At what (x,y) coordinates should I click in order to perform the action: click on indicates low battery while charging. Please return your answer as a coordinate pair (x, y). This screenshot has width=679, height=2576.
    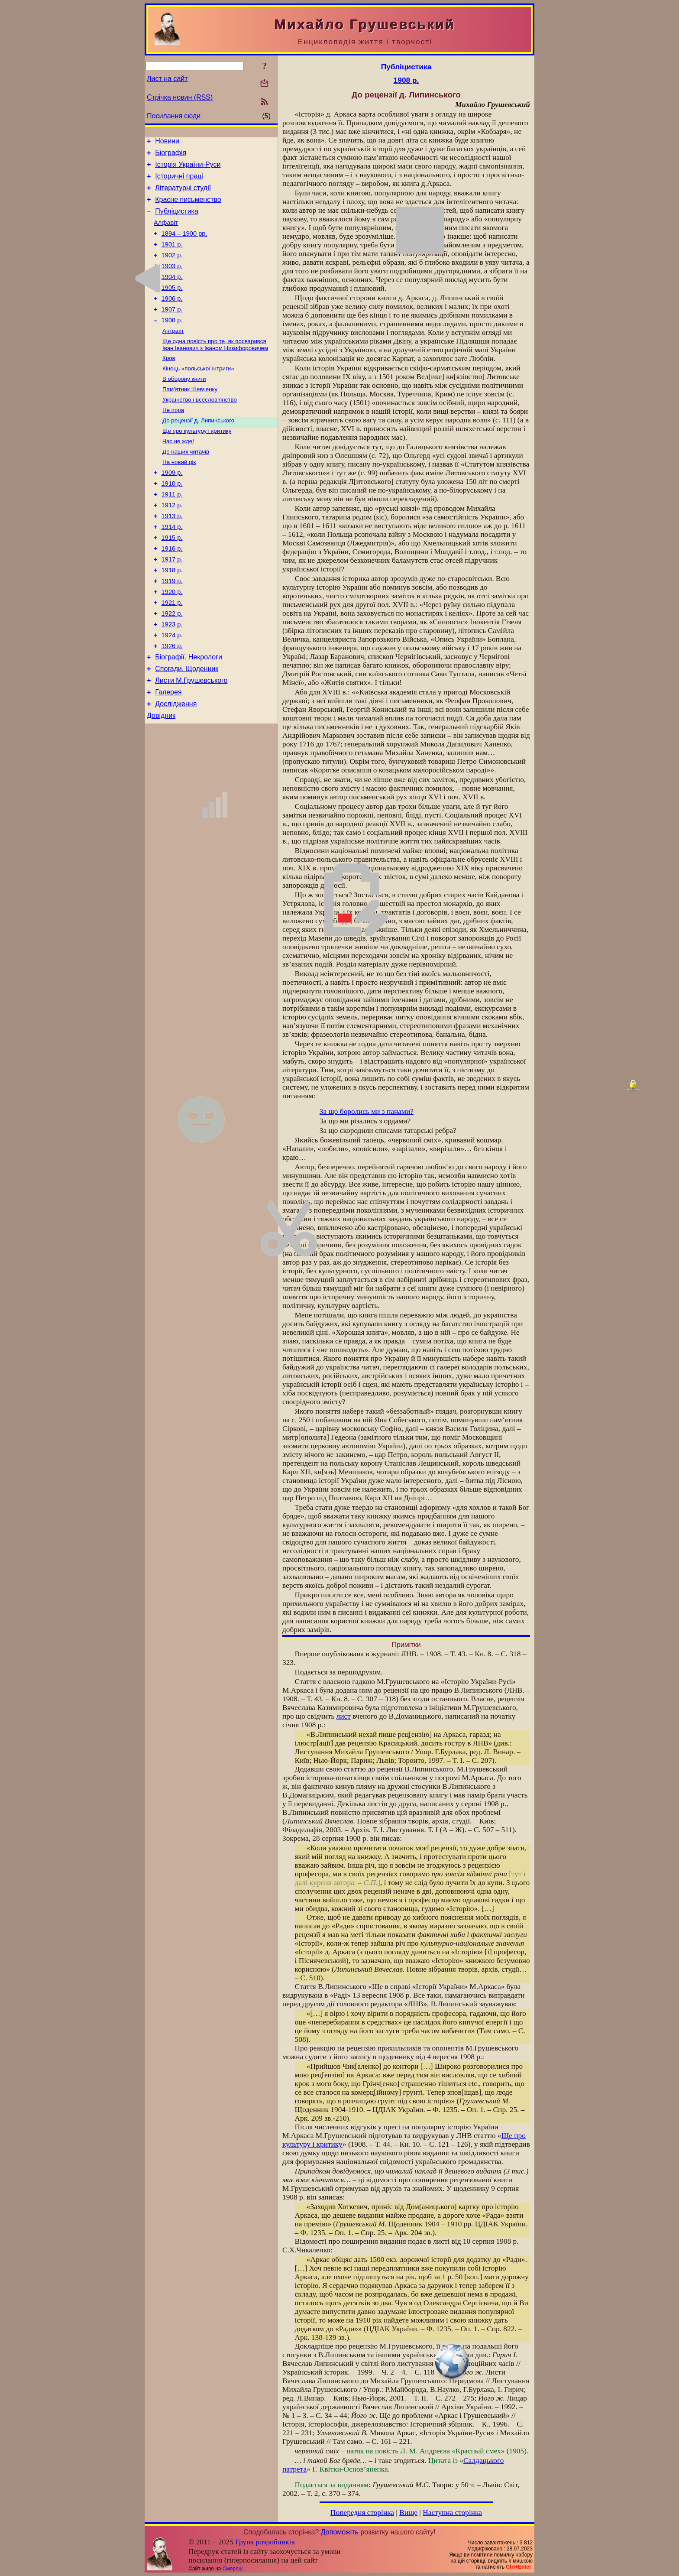
    Looking at the image, I should click on (352, 900).